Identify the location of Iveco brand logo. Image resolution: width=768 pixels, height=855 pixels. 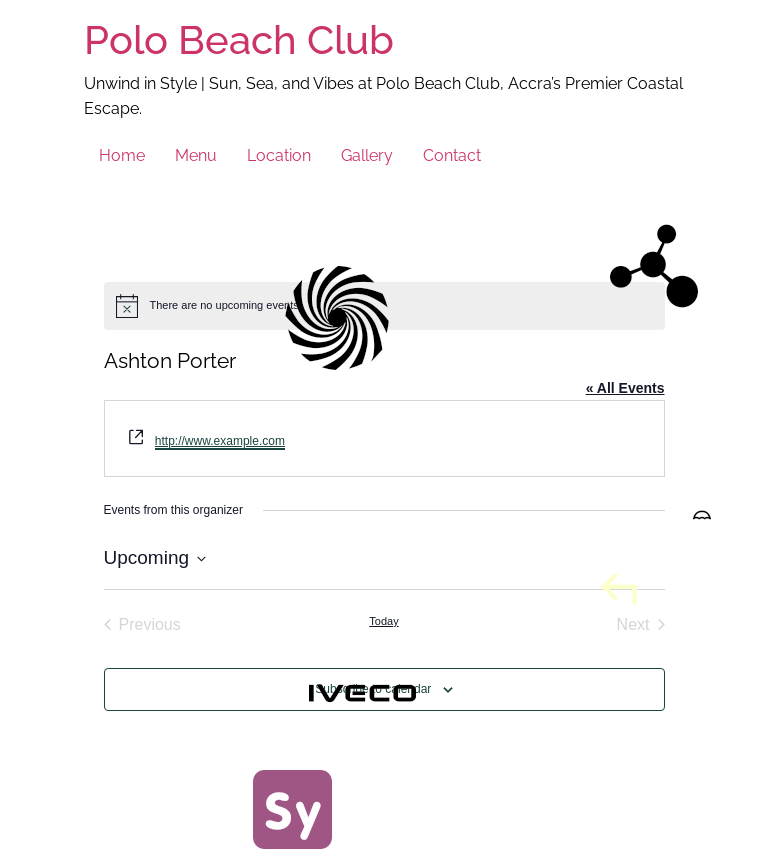
(362, 693).